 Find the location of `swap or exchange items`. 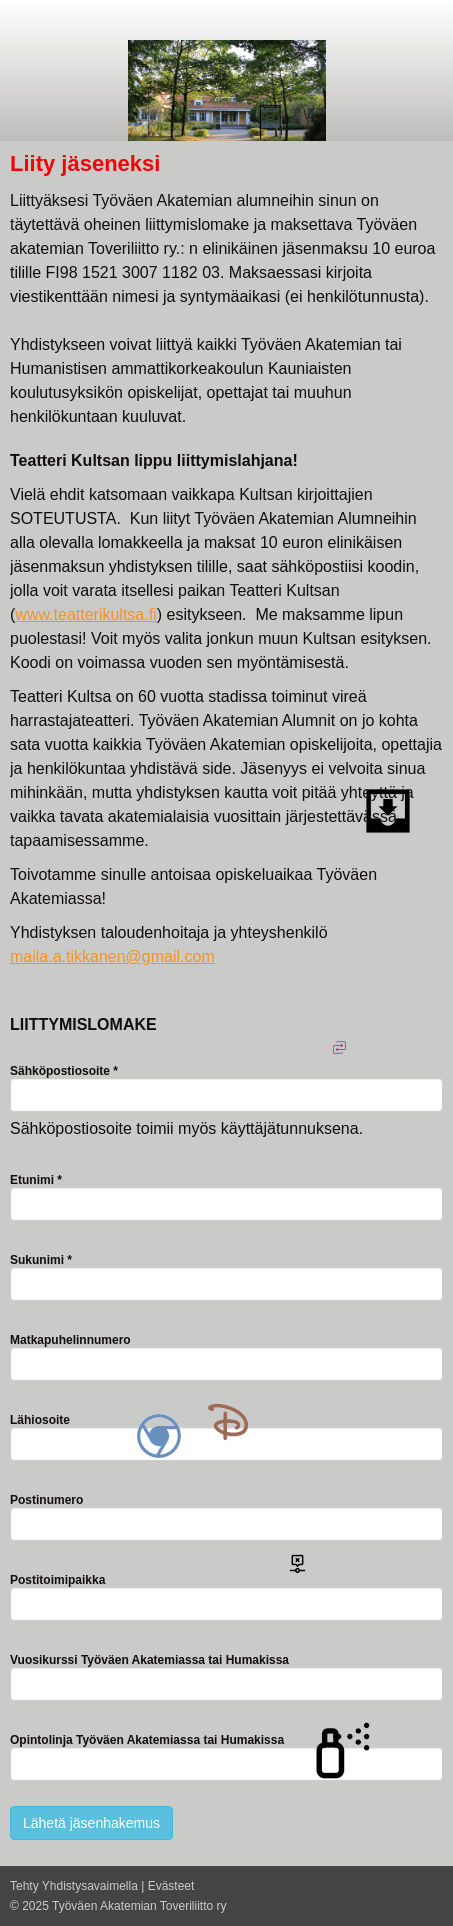

swap or exchange items is located at coordinates (339, 1047).